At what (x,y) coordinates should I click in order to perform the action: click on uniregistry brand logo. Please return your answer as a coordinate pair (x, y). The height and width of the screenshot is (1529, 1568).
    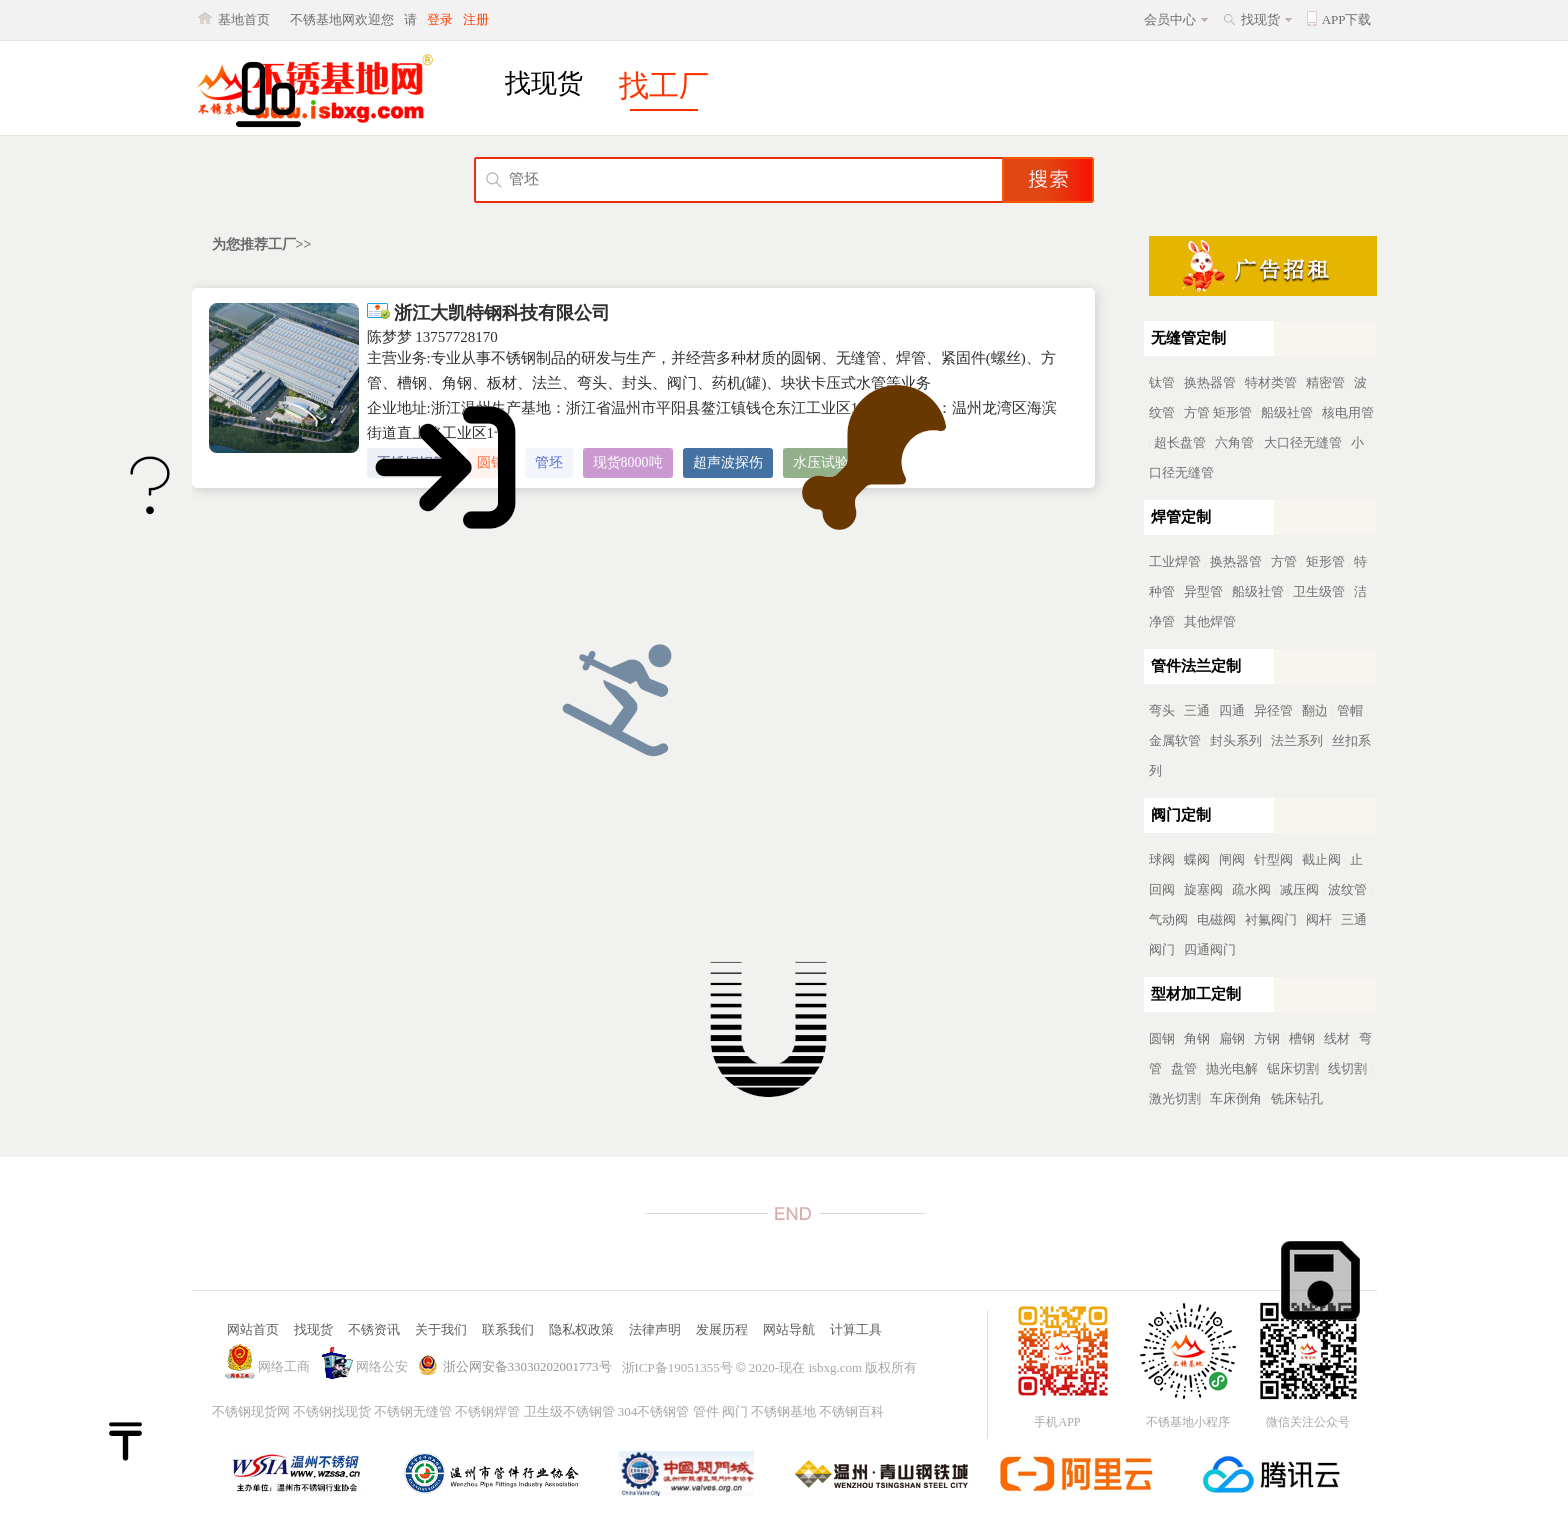
    Looking at the image, I should click on (768, 1029).